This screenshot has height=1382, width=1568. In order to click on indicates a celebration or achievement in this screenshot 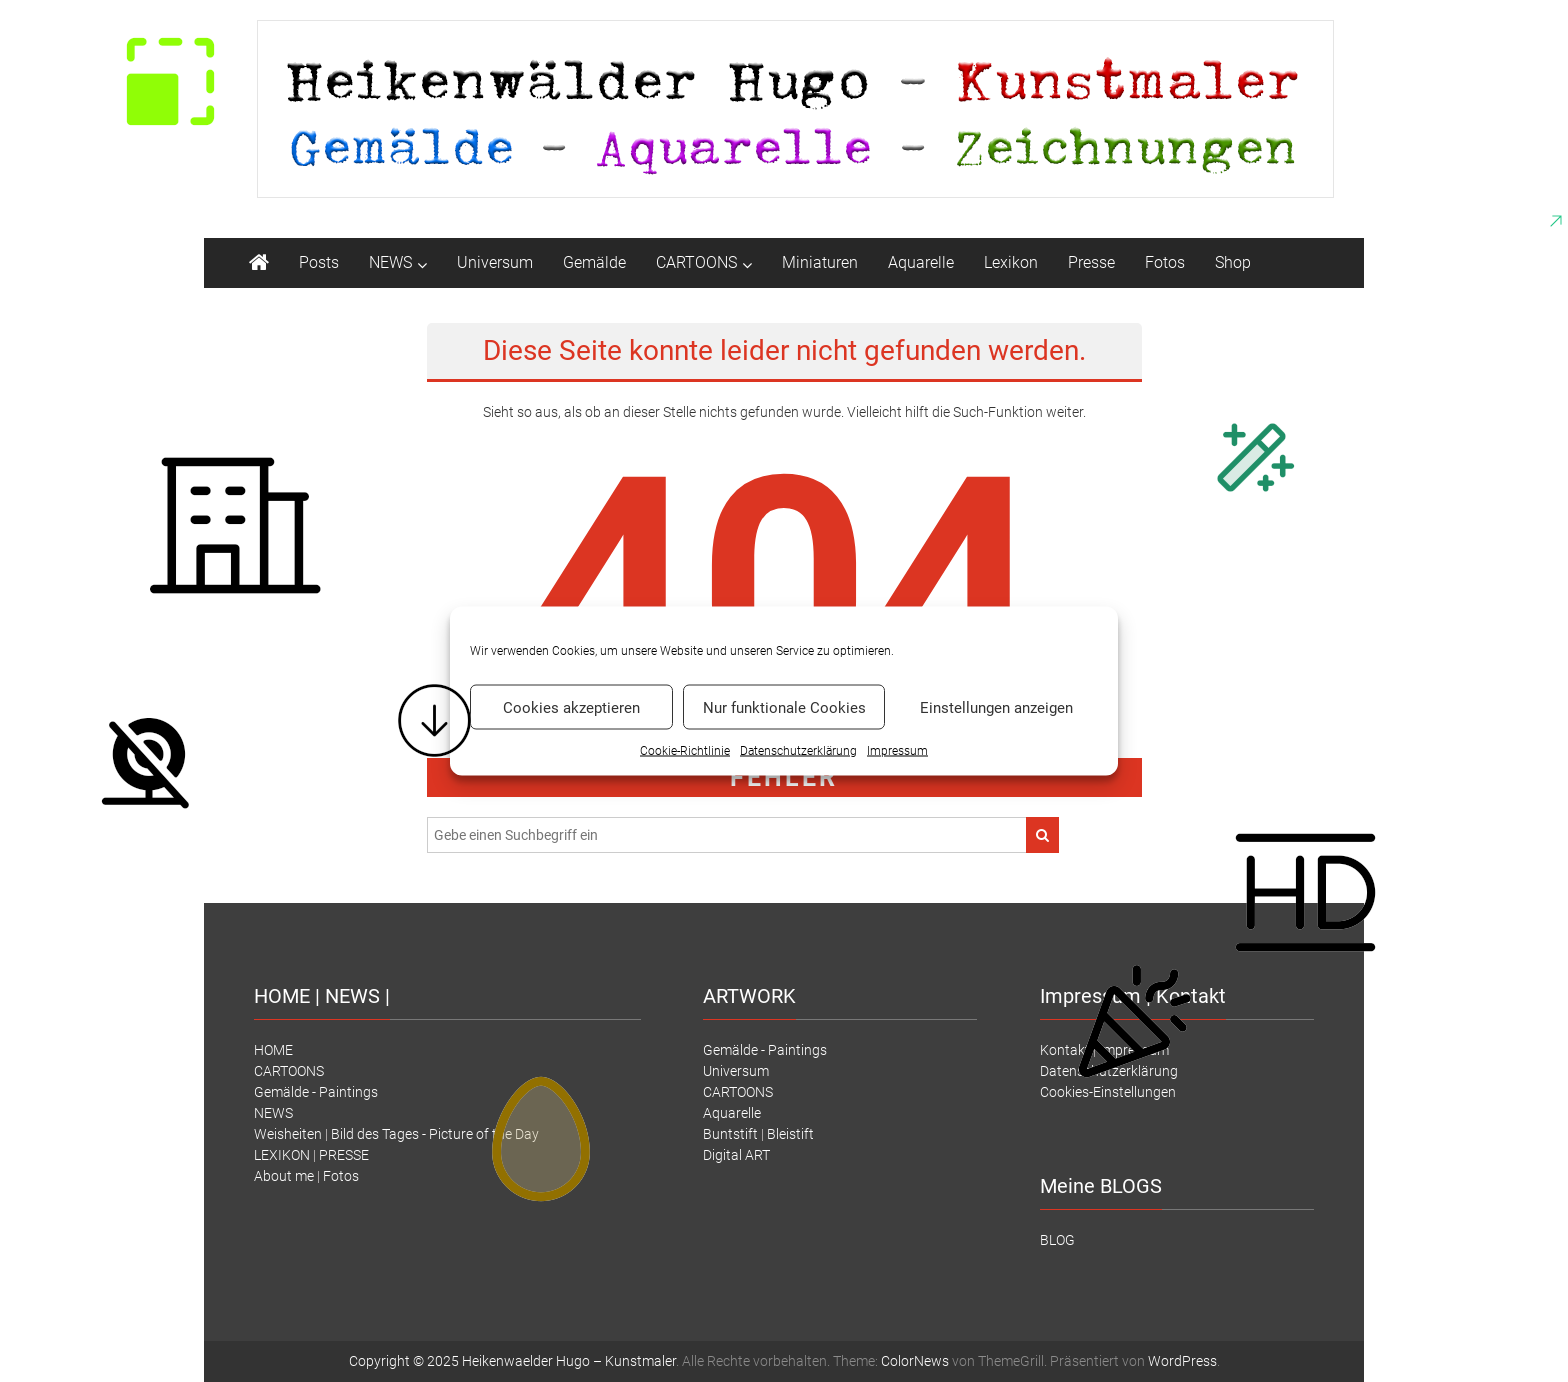, I will do `click(1128, 1027)`.